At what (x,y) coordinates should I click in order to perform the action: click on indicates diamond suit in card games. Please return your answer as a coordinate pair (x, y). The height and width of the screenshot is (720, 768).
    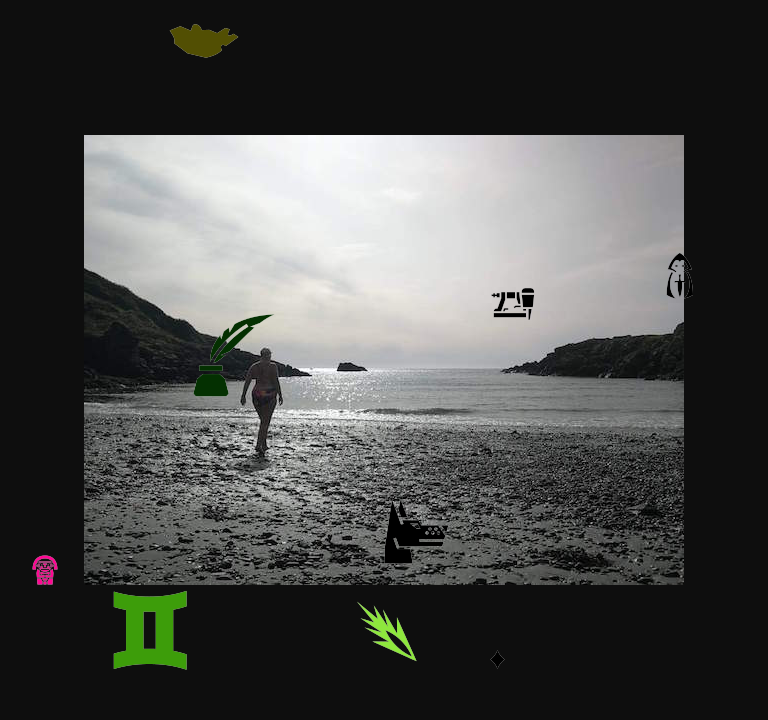
    Looking at the image, I should click on (497, 659).